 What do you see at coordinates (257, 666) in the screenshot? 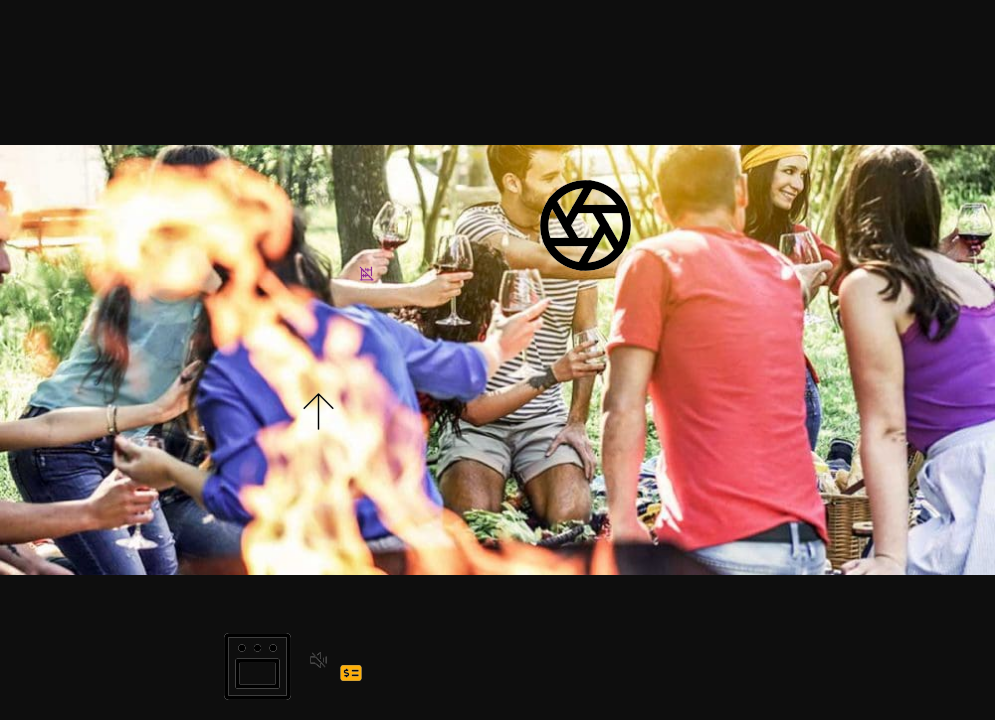
I see `access oven or cooking controls` at bounding box center [257, 666].